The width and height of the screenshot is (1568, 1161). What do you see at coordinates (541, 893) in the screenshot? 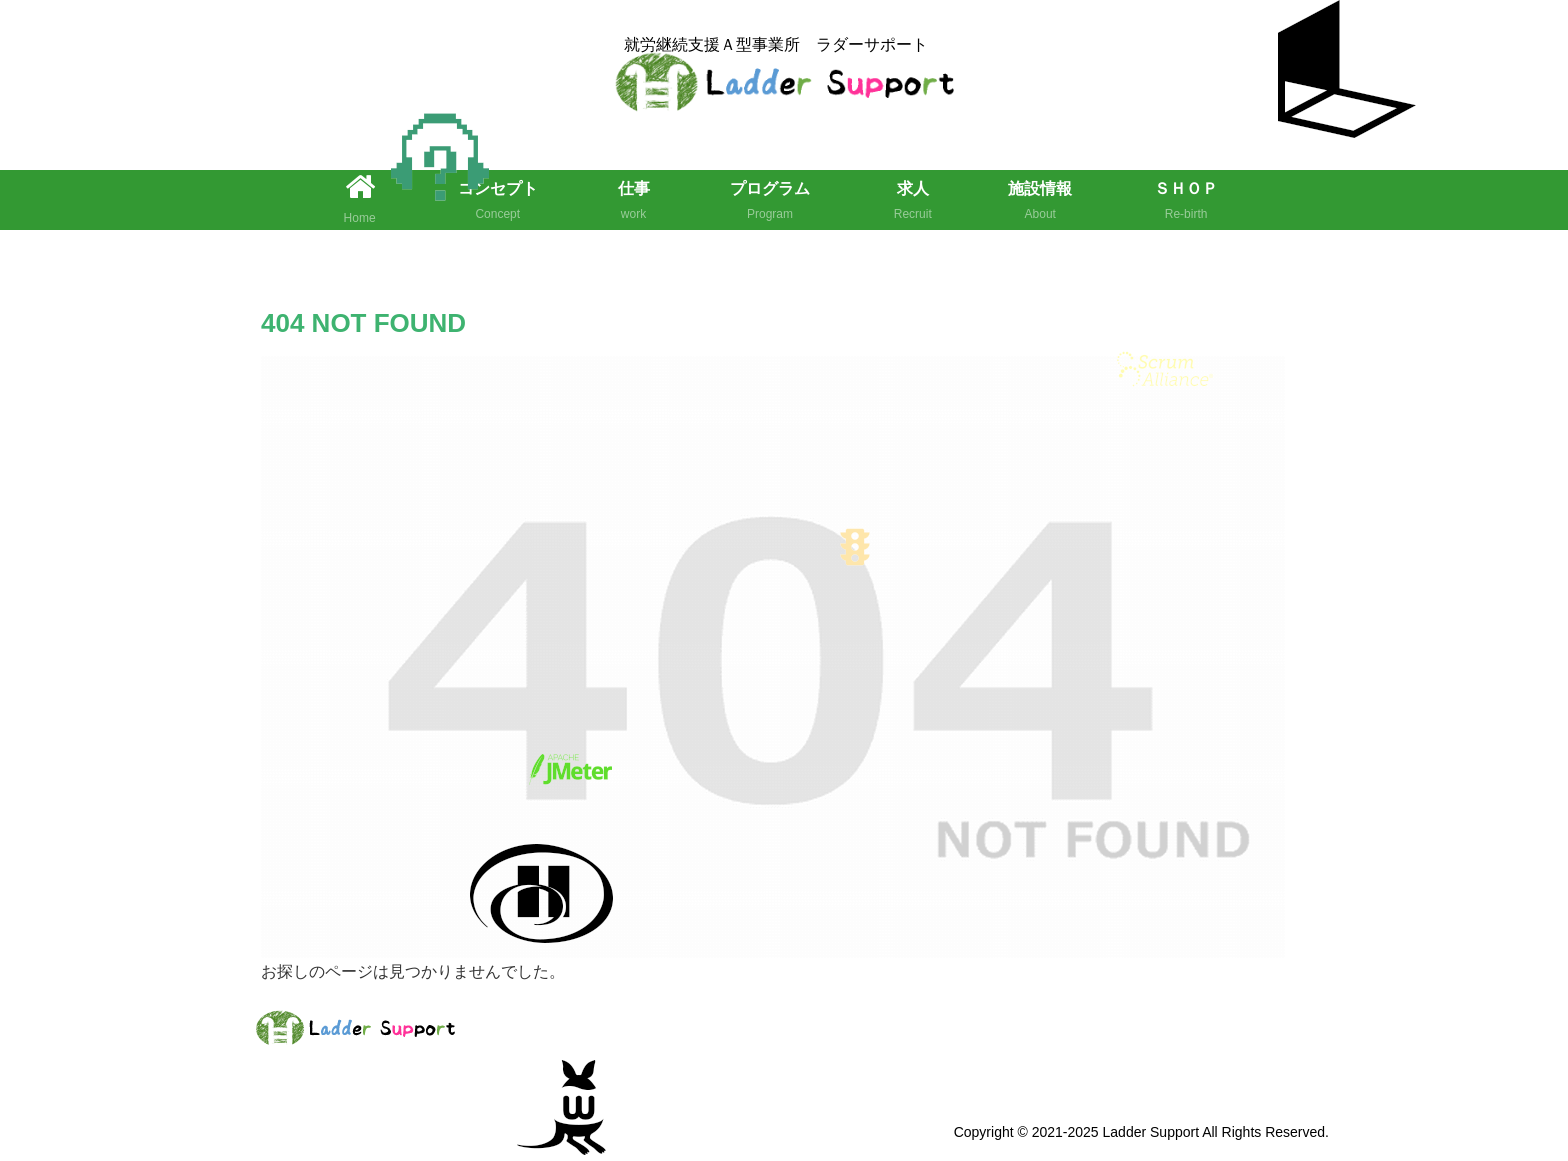
I see `hilton hotels and resorts logo` at bounding box center [541, 893].